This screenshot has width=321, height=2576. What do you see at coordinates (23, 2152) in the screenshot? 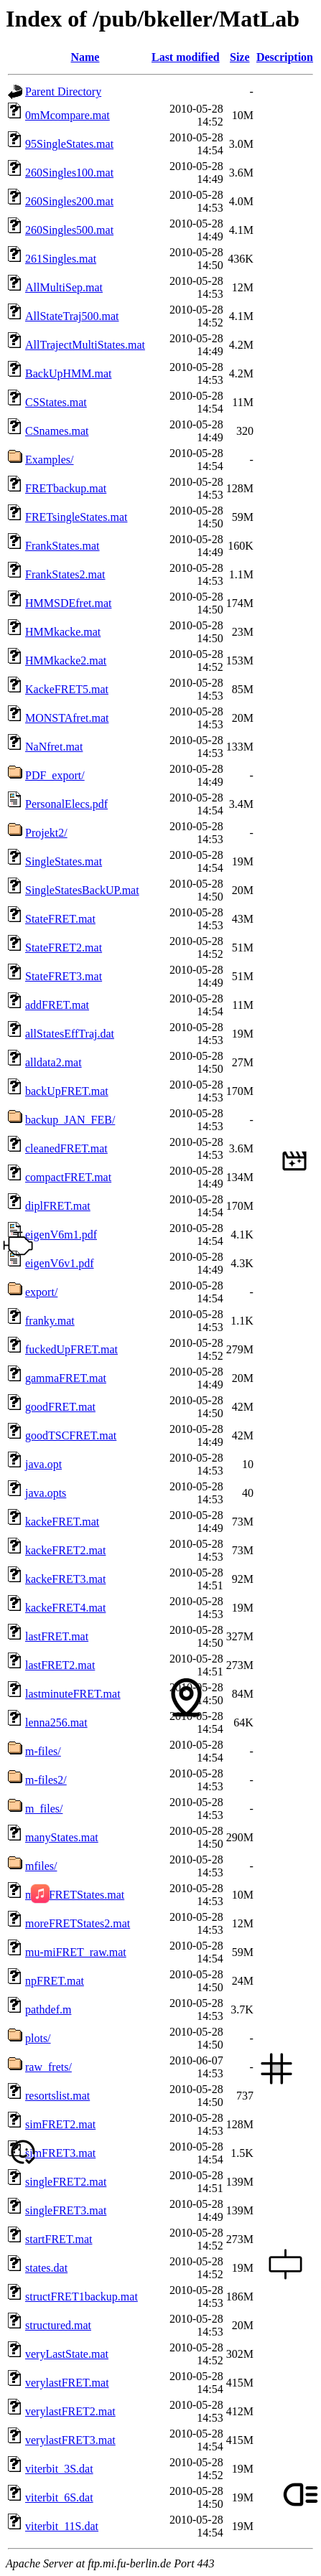
I see `confirm mood or emotional check-in` at bounding box center [23, 2152].